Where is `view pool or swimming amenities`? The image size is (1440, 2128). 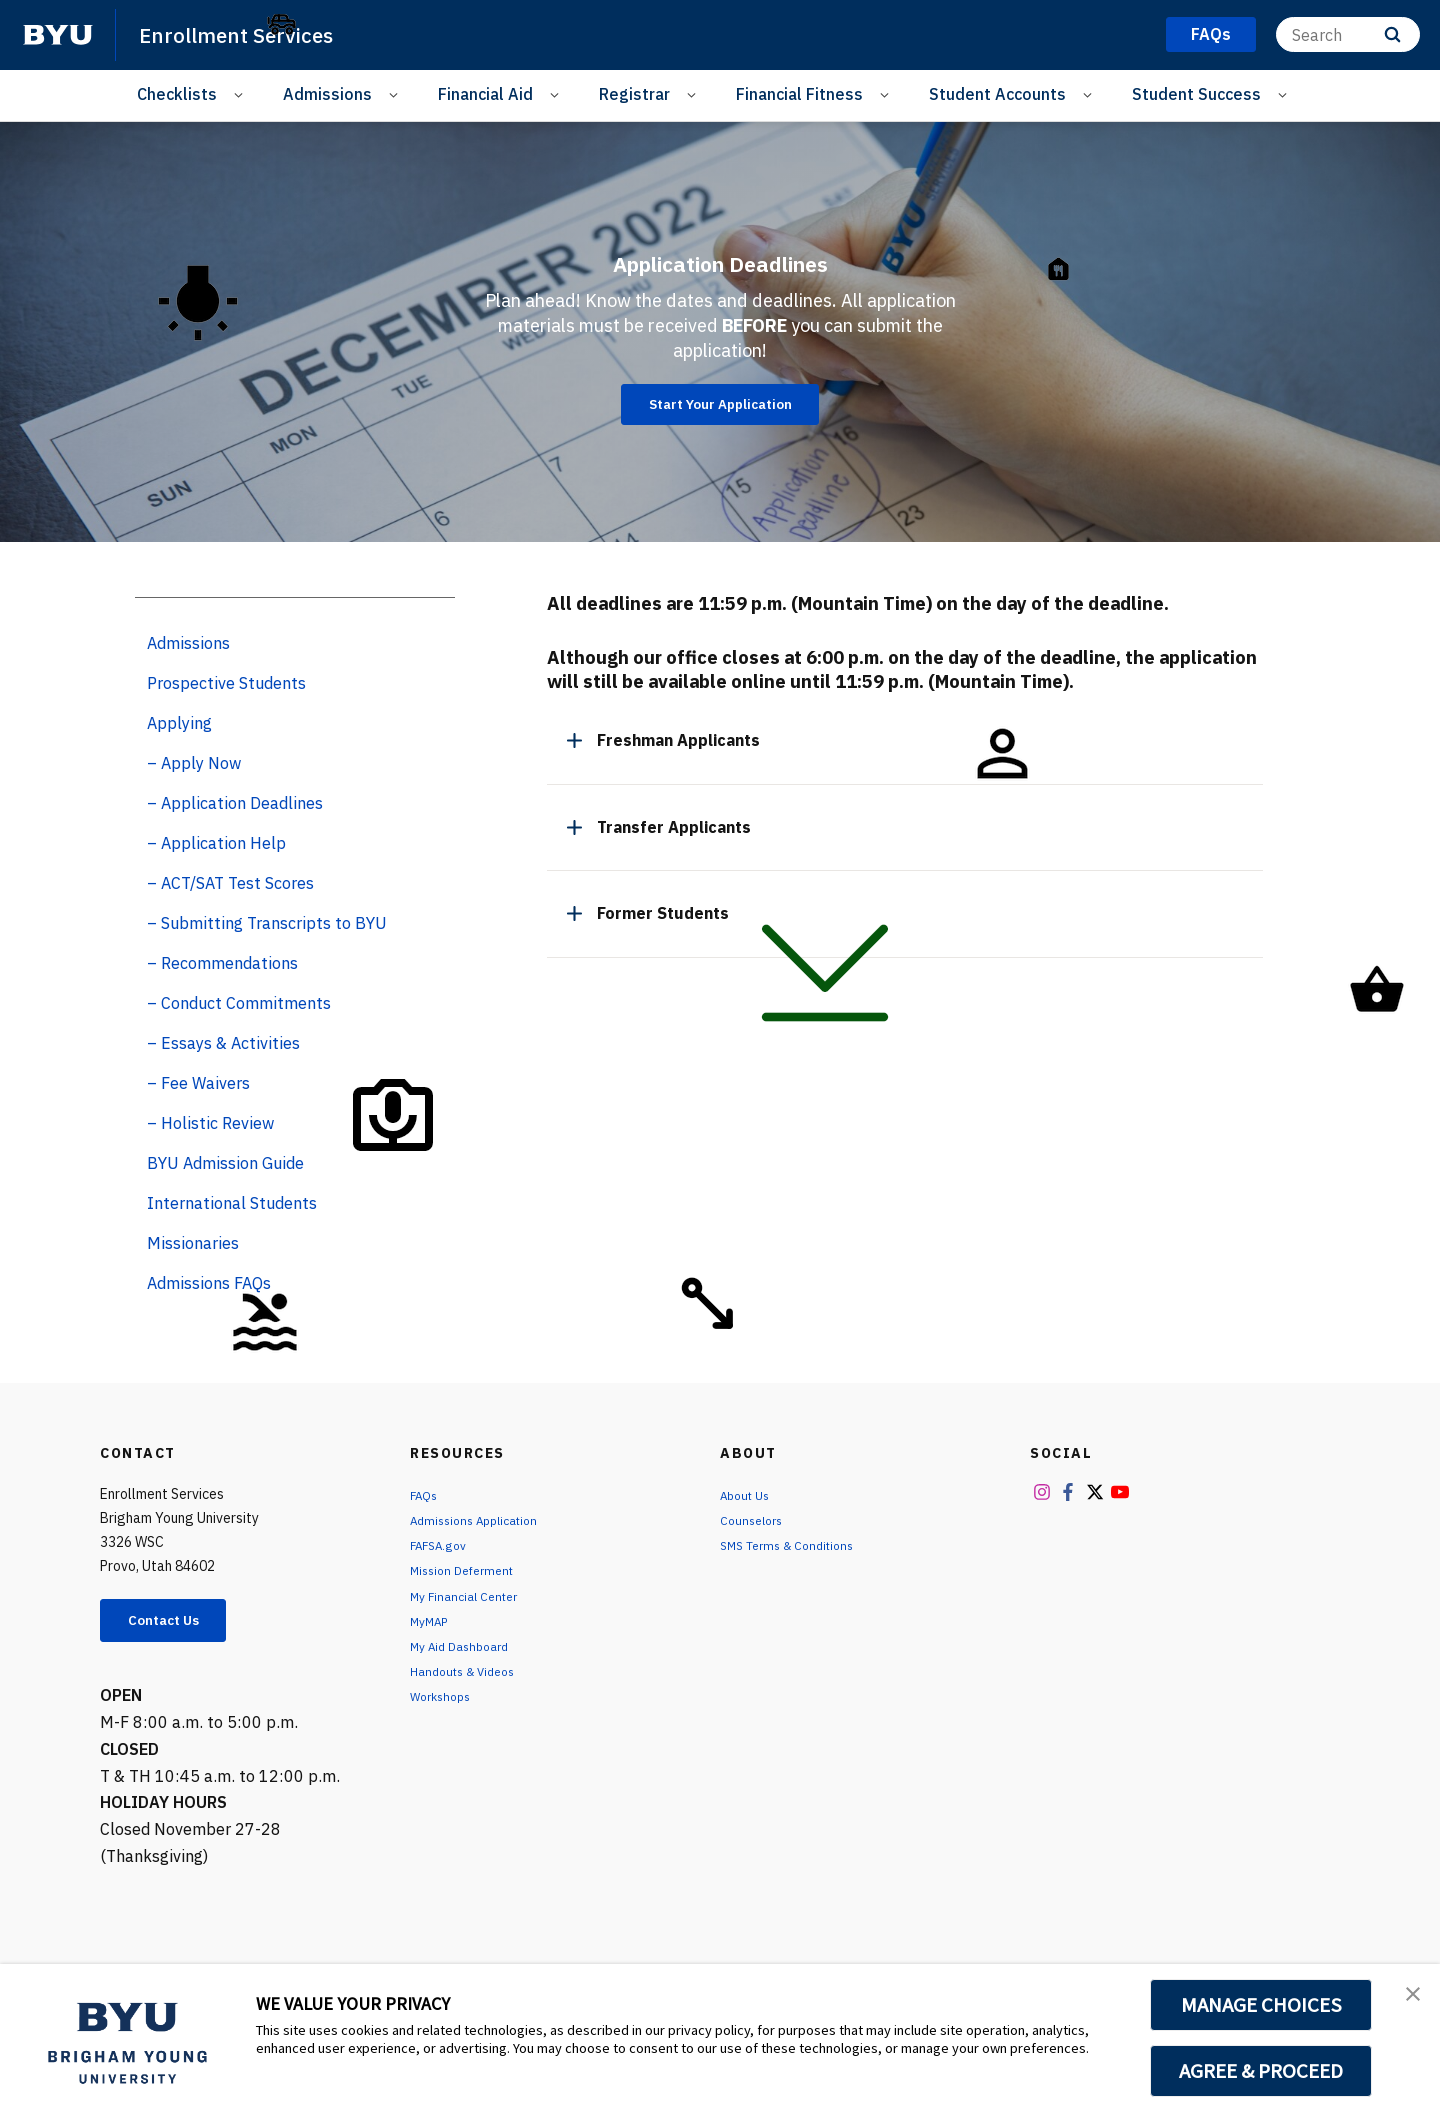
view pool or swimming amenities is located at coordinates (265, 1322).